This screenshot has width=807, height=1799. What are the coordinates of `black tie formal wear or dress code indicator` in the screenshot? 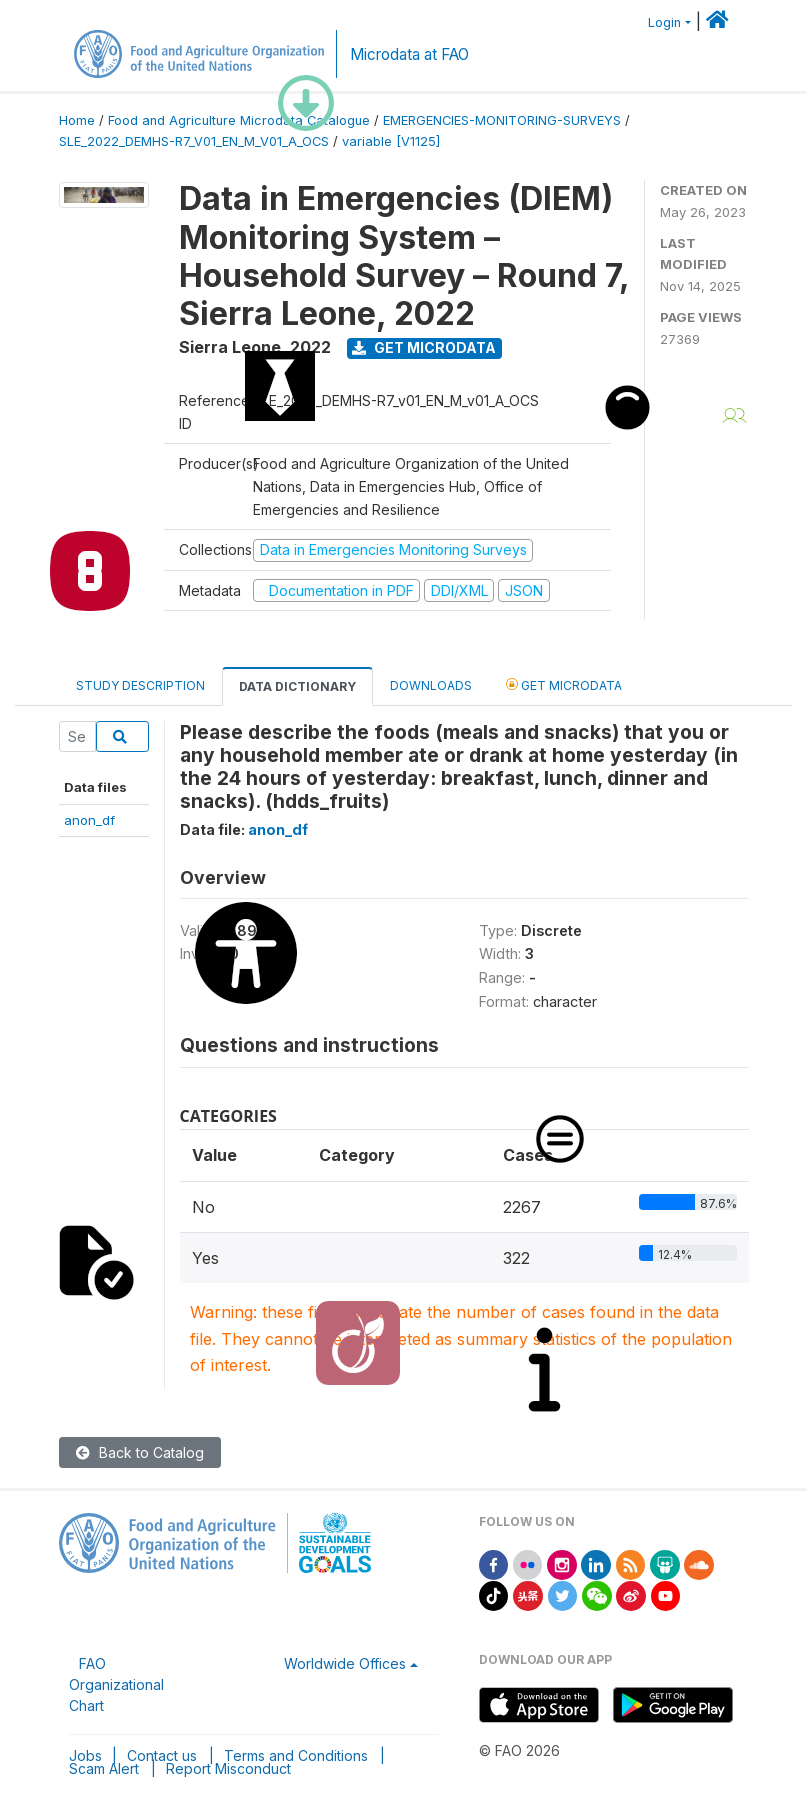 It's located at (280, 386).